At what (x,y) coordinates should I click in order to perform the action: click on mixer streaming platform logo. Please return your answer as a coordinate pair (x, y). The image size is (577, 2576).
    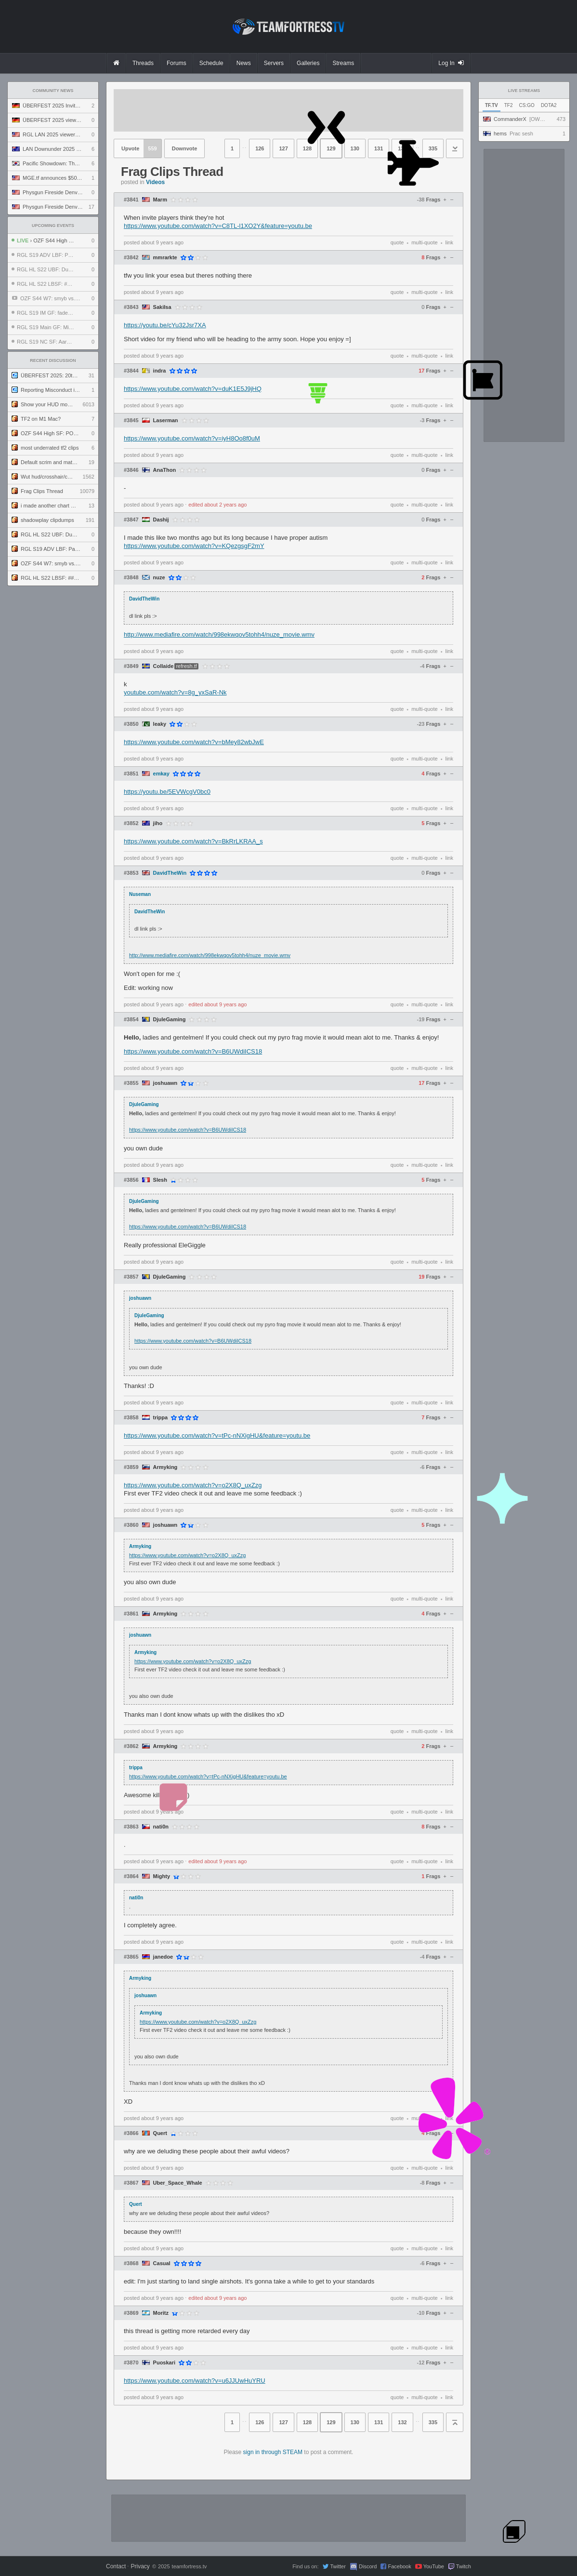
    Looking at the image, I should click on (326, 127).